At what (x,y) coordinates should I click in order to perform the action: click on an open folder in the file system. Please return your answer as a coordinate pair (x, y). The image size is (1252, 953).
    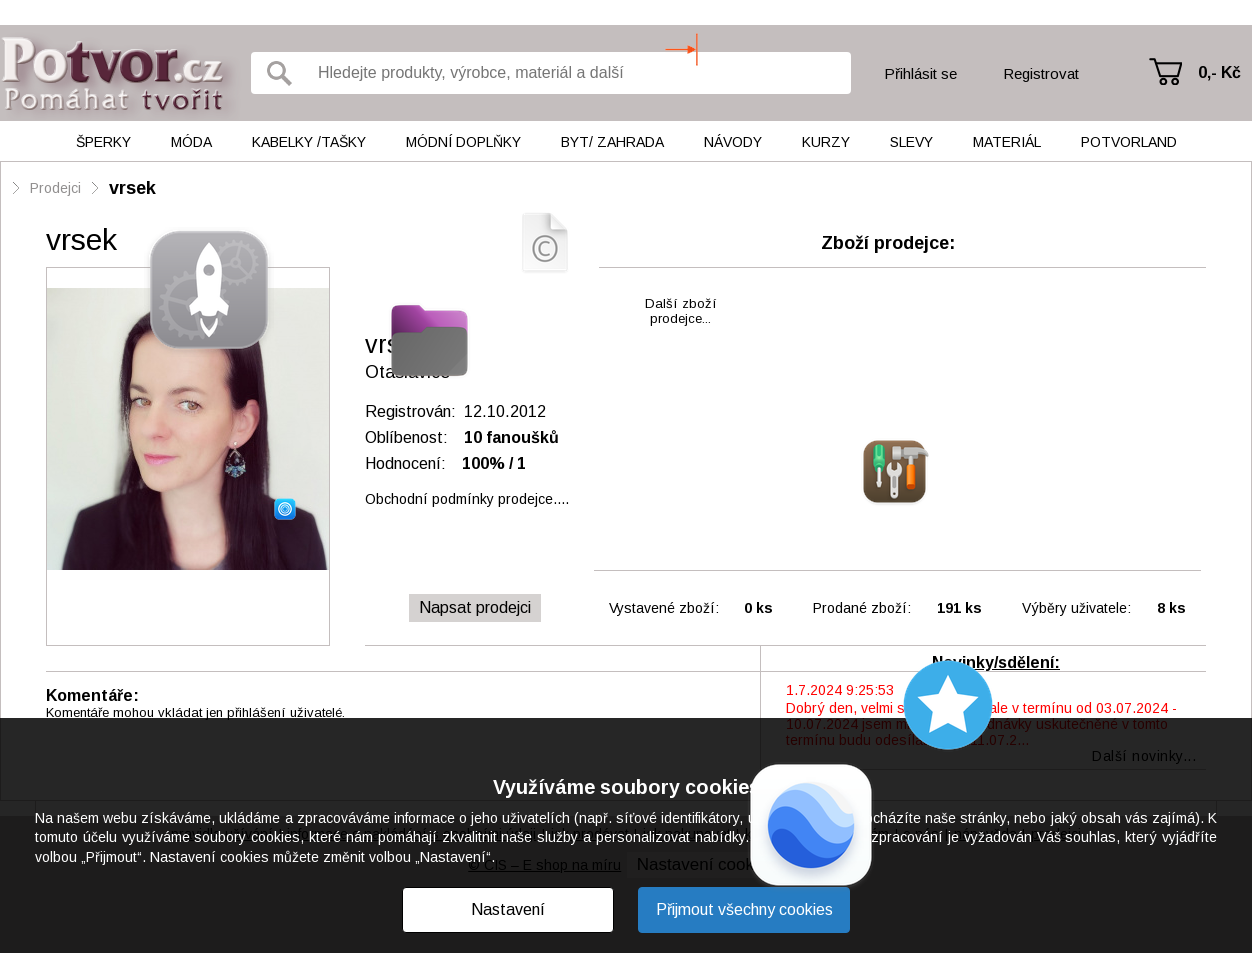
    Looking at the image, I should click on (429, 340).